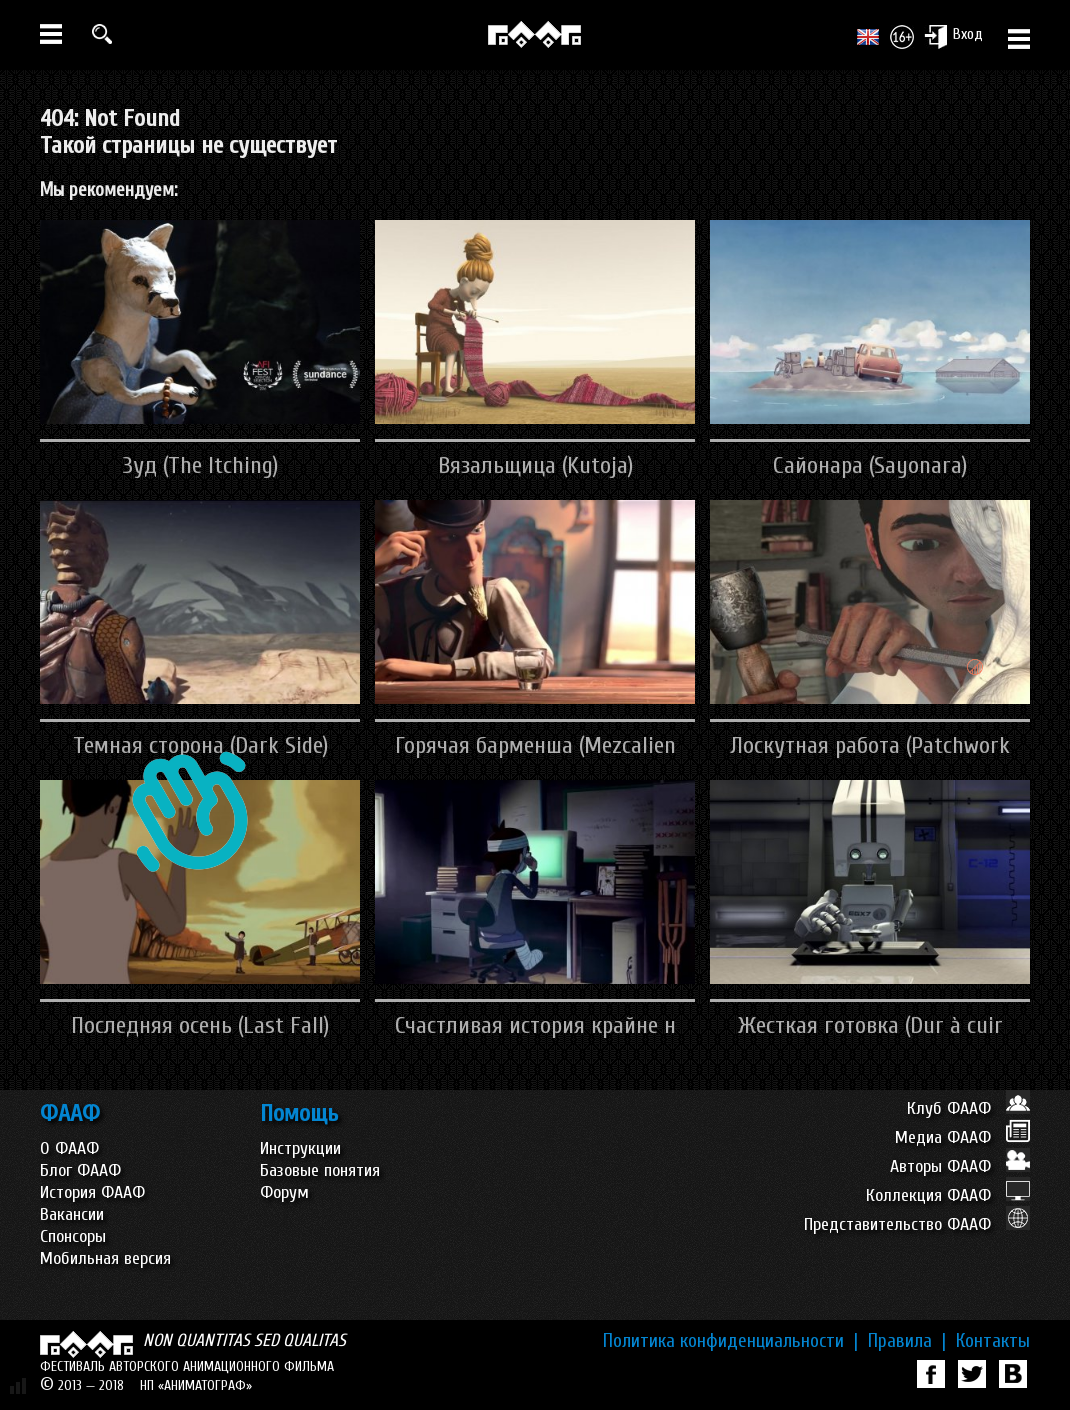  I want to click on send a greeting or wave to someone, so click(190, 812).